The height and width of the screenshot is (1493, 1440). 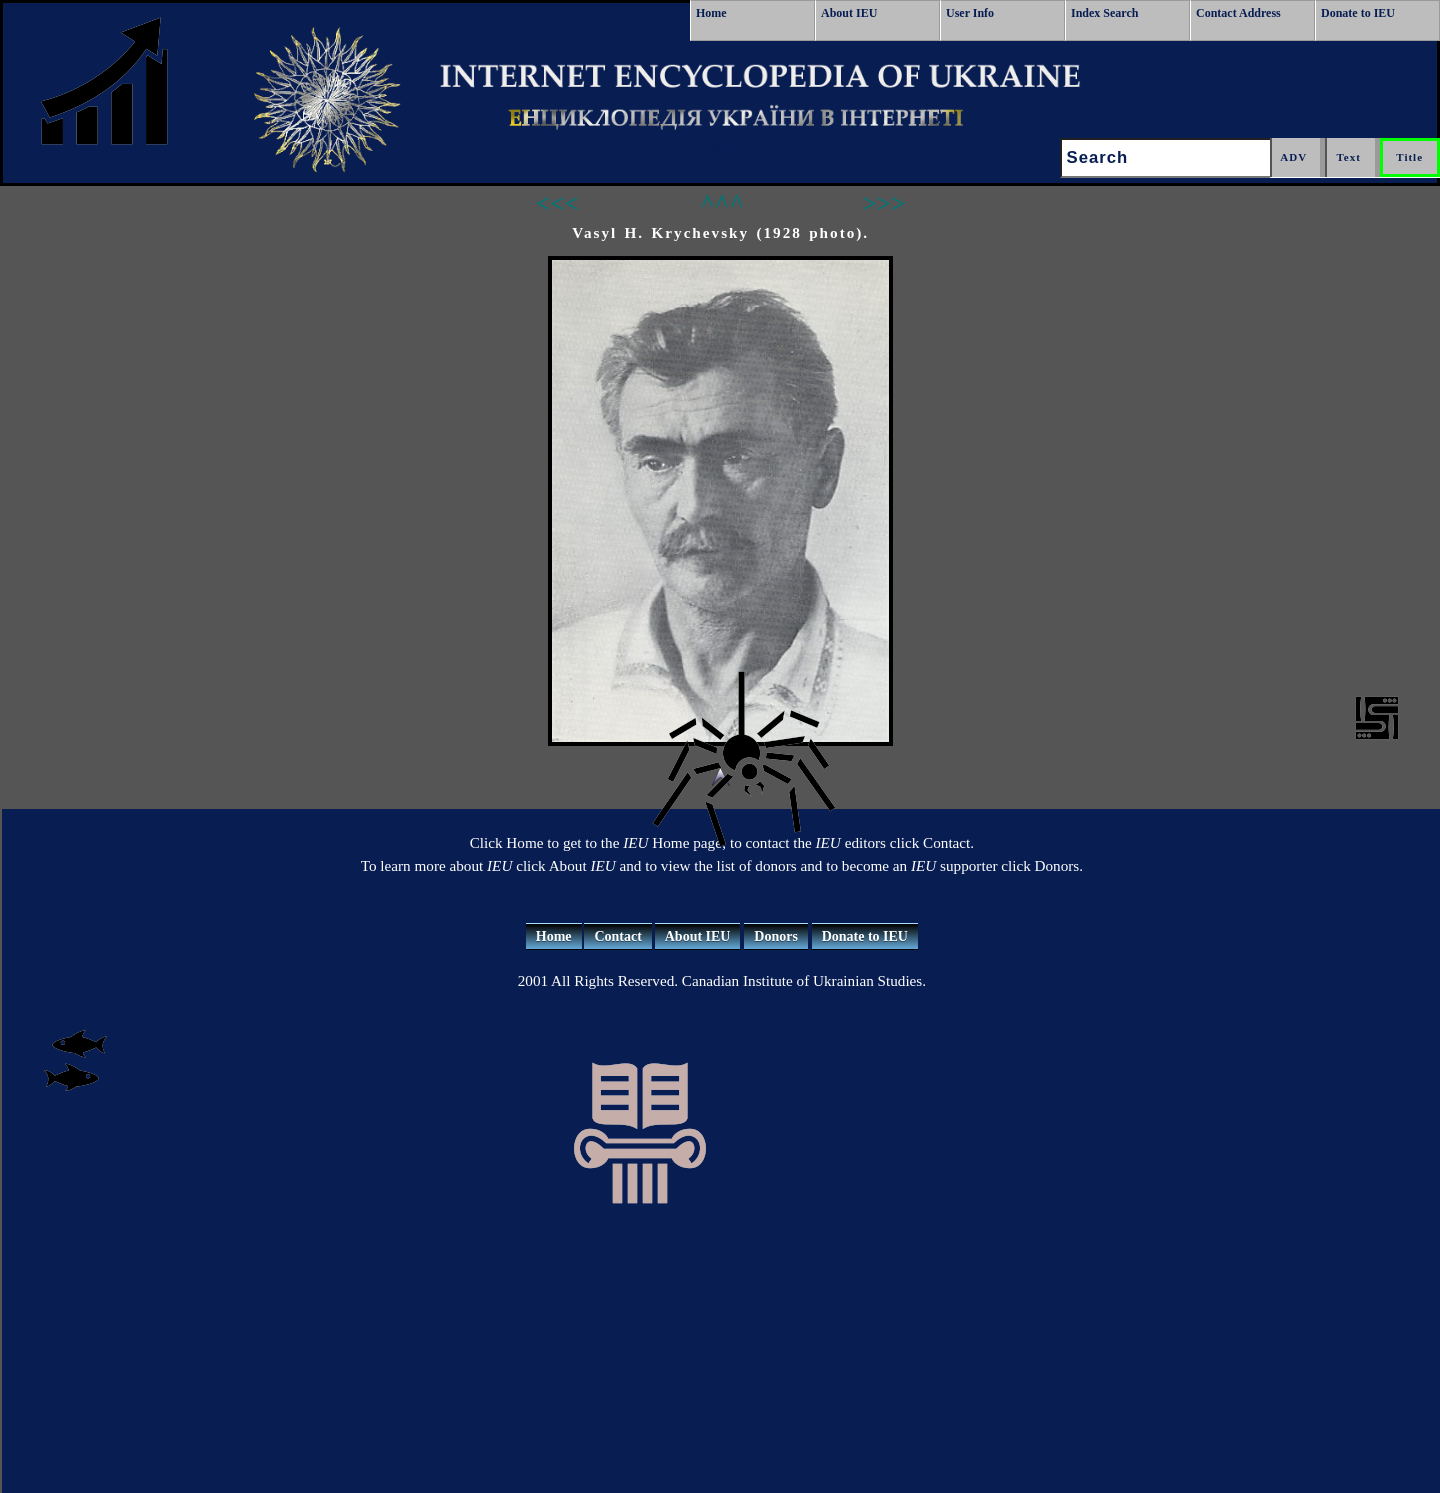 I want to click on view your progress or level advancement, so click(x=104, y=81).